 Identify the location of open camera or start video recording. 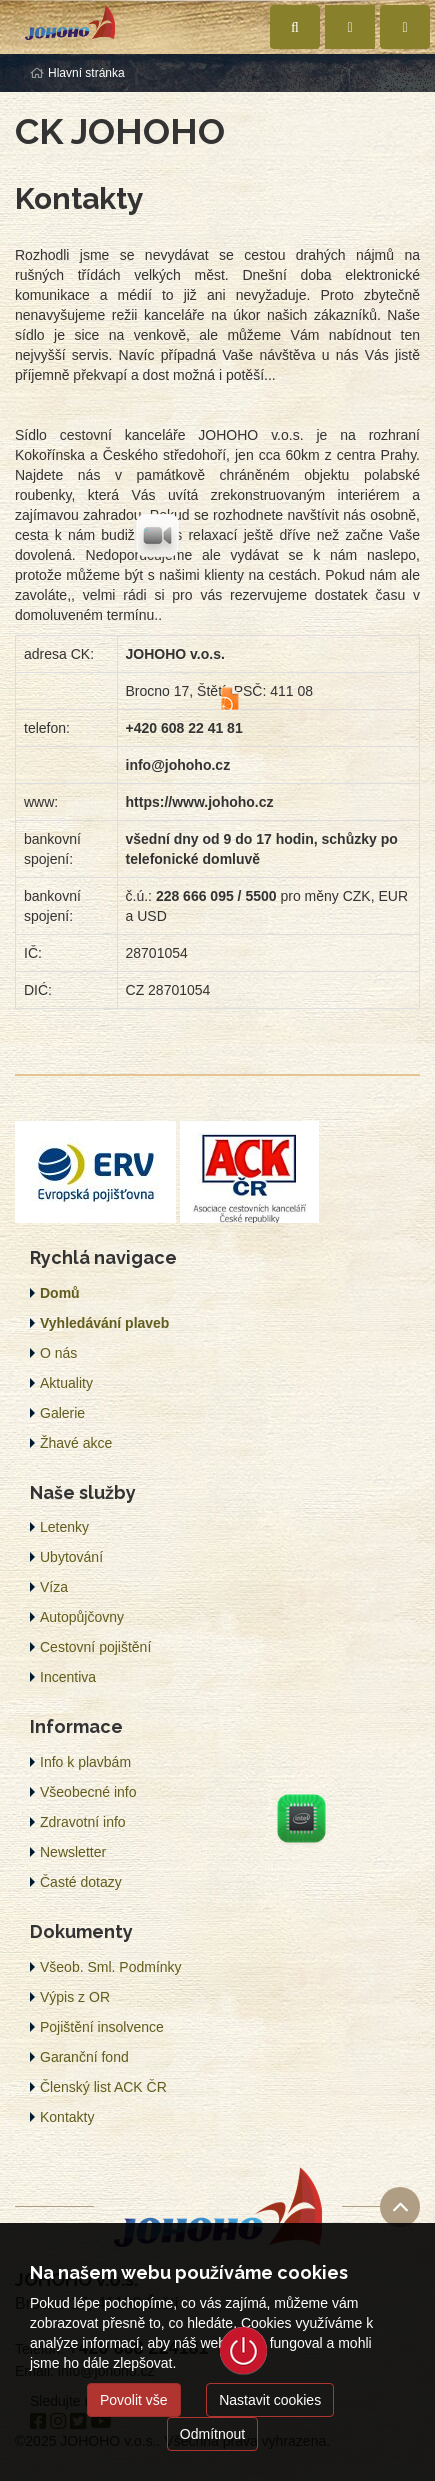
(157, 535).